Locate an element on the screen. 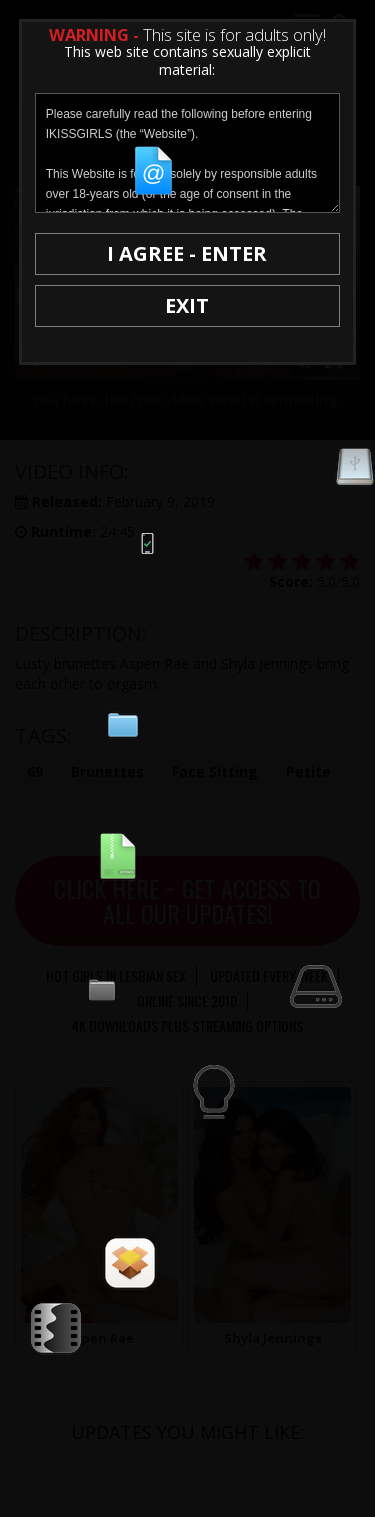 Image resolution: width=375 pixels, height=1517 pixels. access connected USB storage device is located at coordinates (355, 467).